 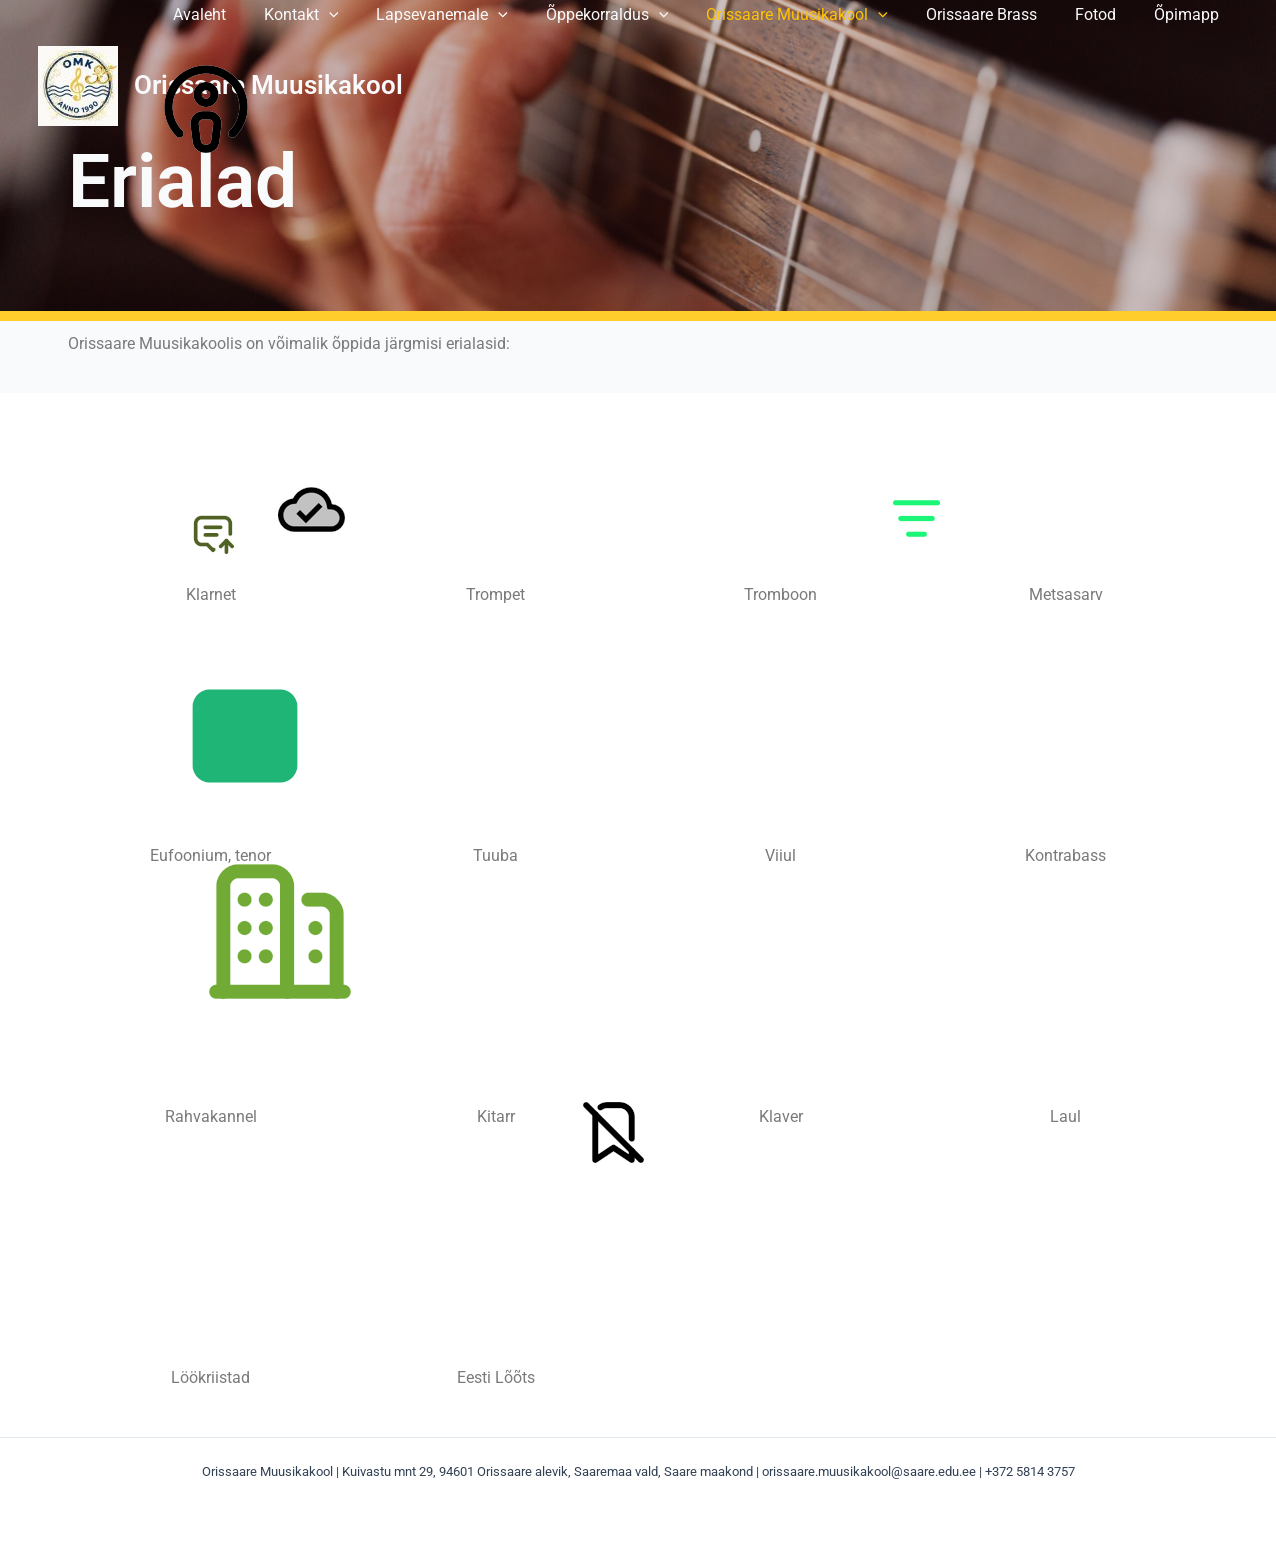 What do you see at coordinates (280, 928) in the screenshot?
I see `view nearby buildings or properties` at bounding box center [280, 928].